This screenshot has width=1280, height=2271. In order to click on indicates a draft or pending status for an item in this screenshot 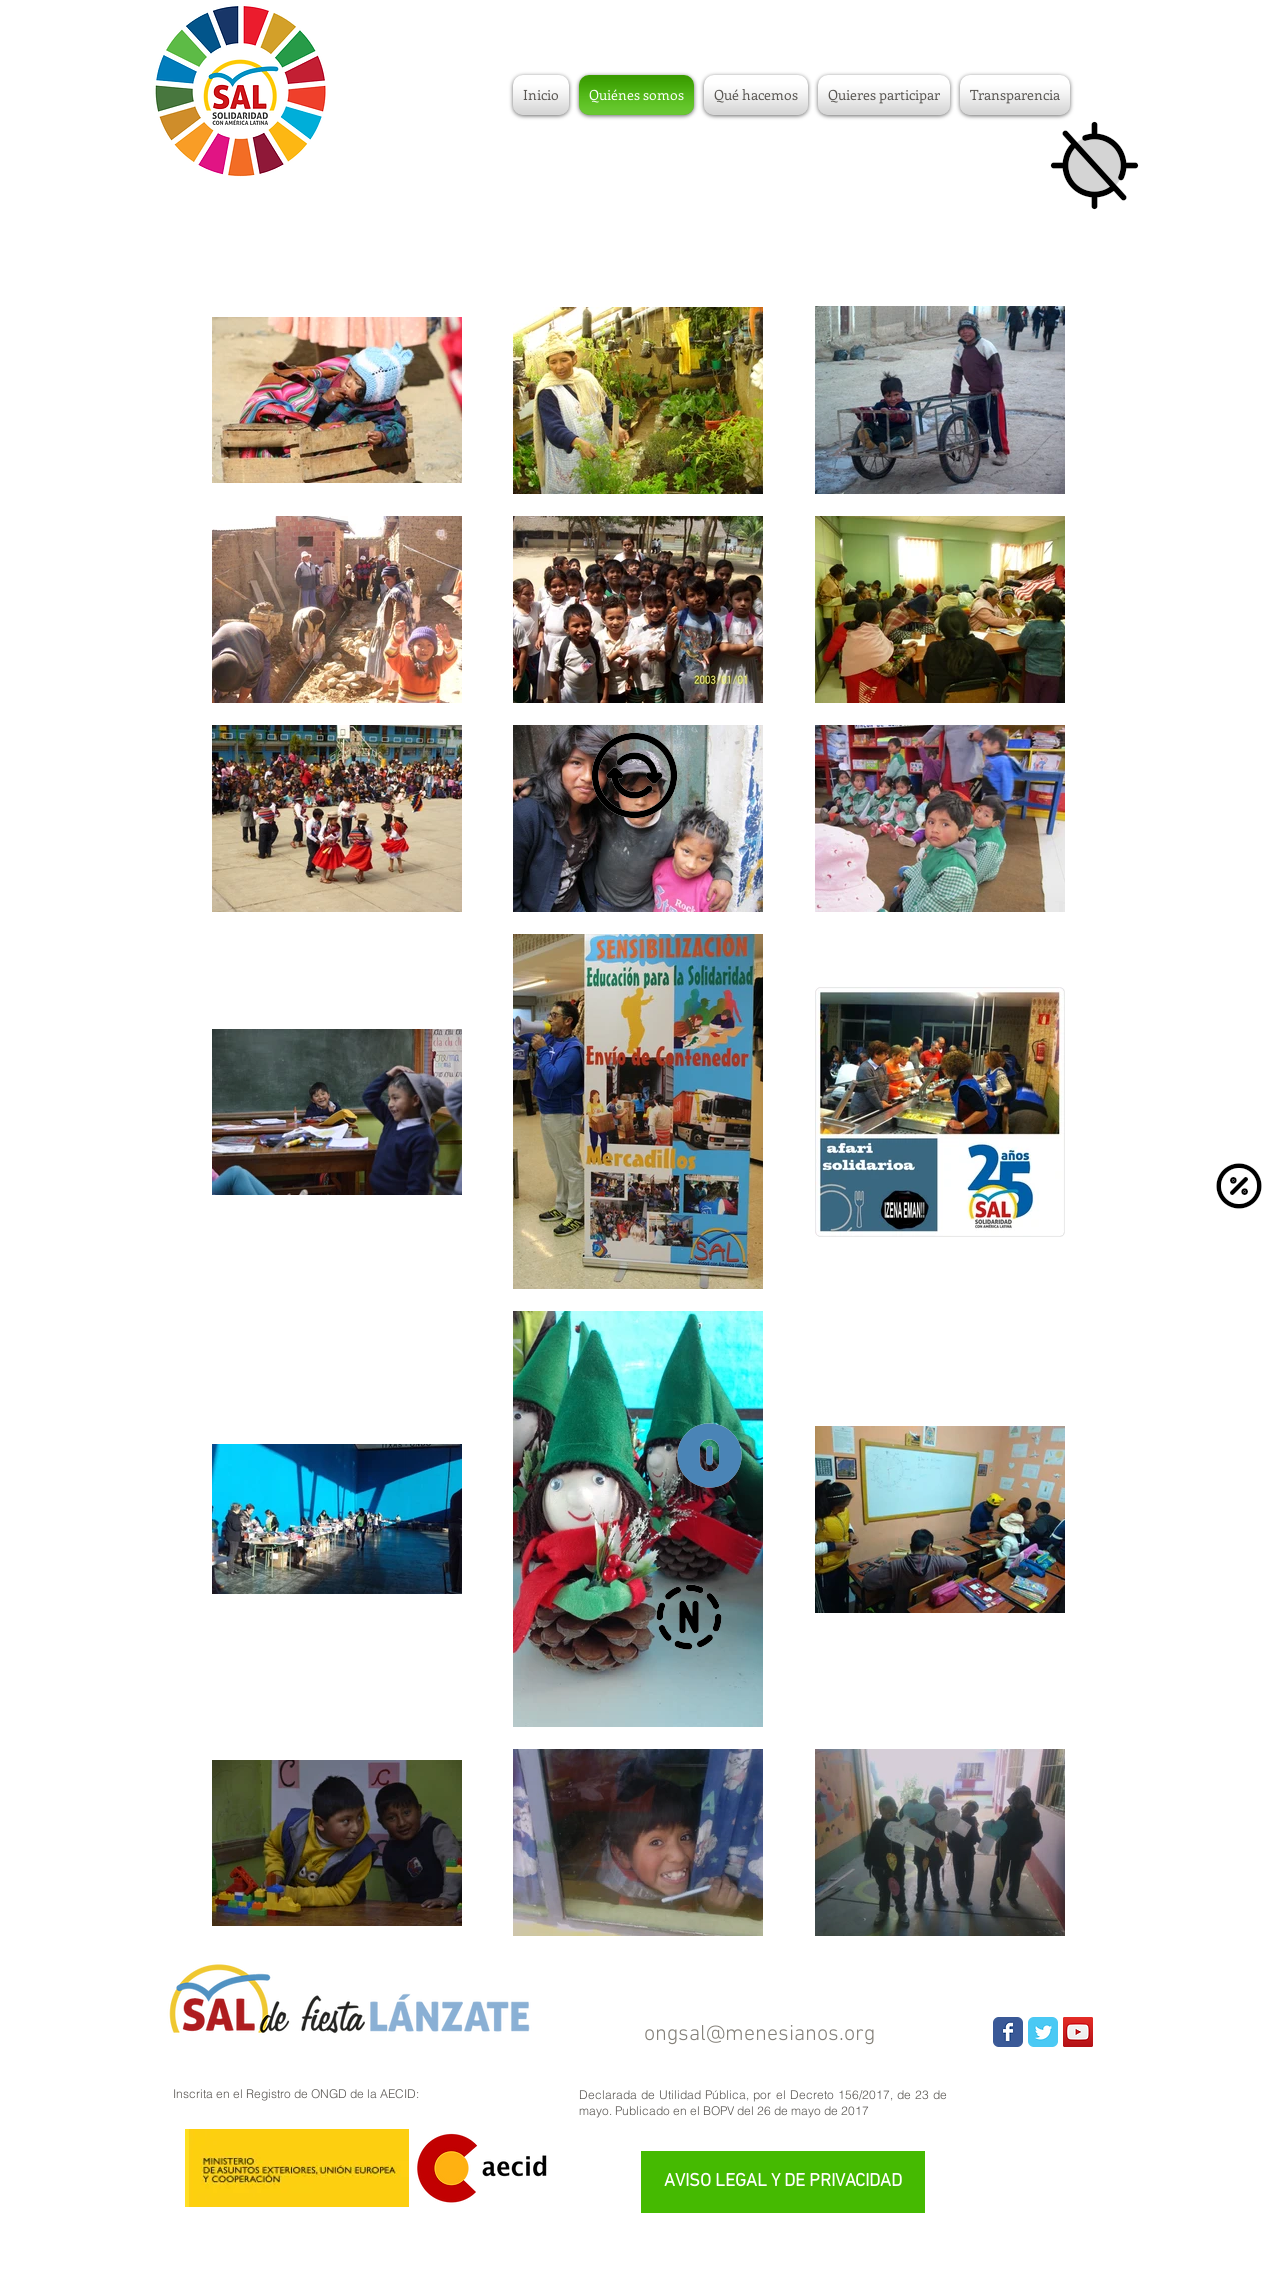, I will do `click(689, 1617)`.